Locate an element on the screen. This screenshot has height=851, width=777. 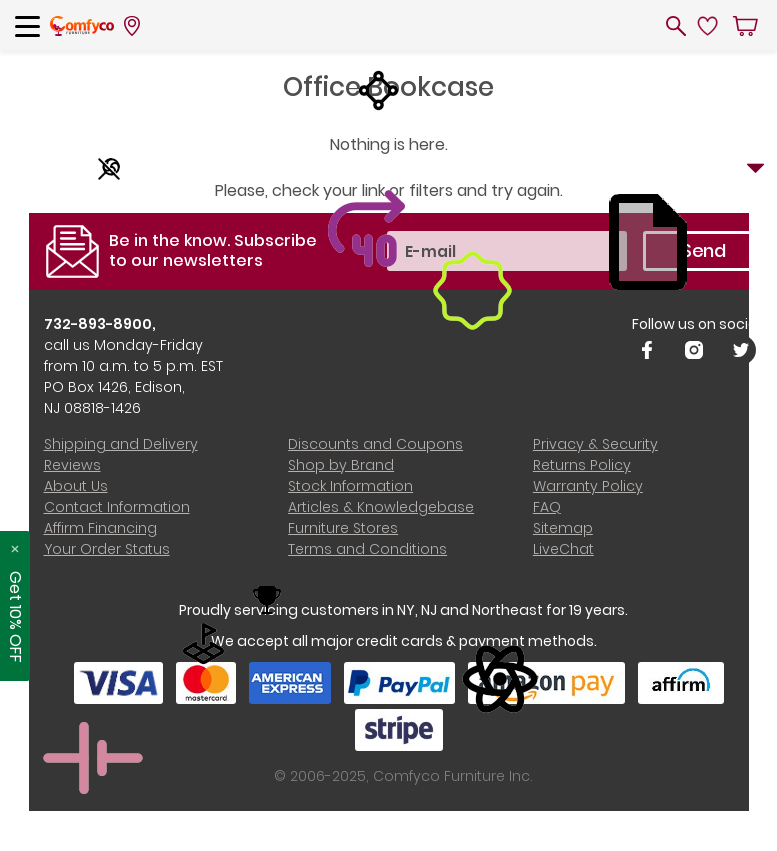
disable candy or sweets mode is located at coordinates (109, 169).